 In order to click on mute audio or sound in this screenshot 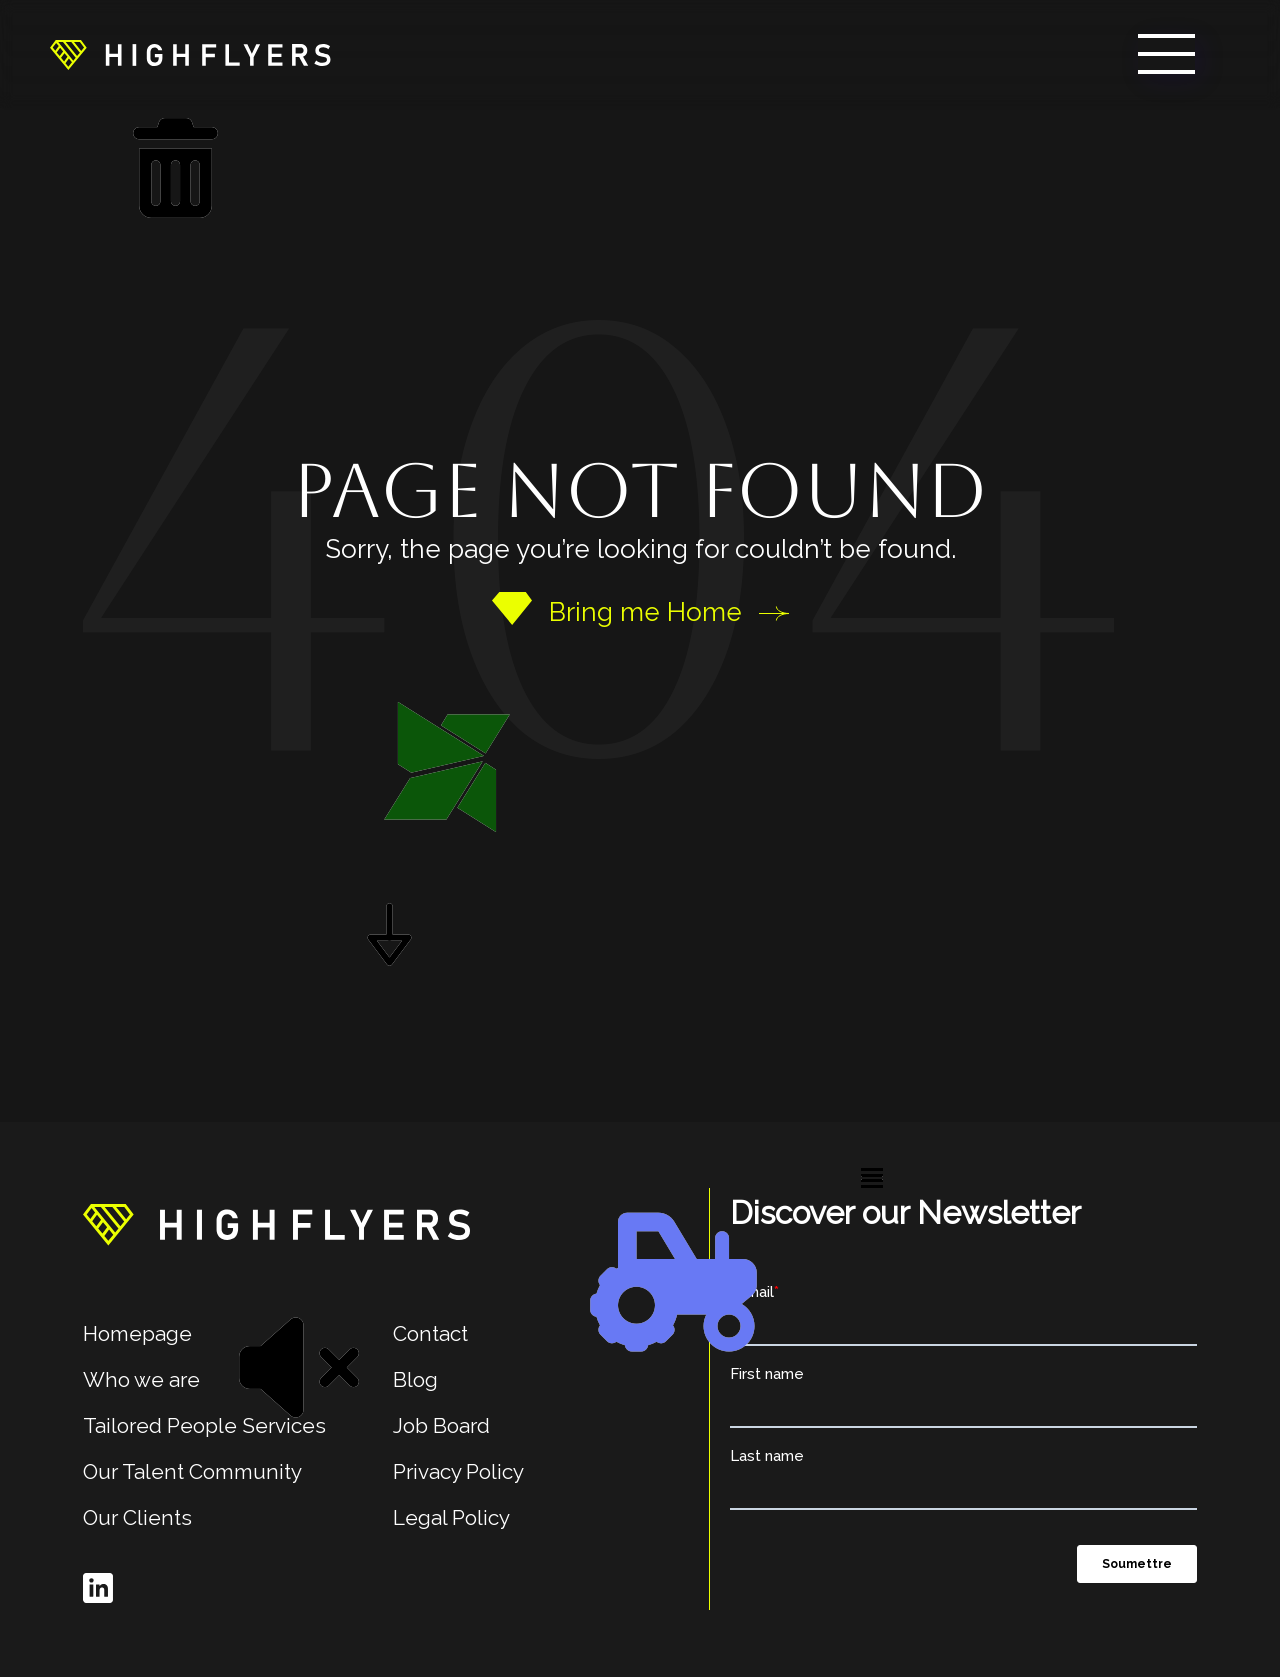, I will do `click(303, 1367)`.